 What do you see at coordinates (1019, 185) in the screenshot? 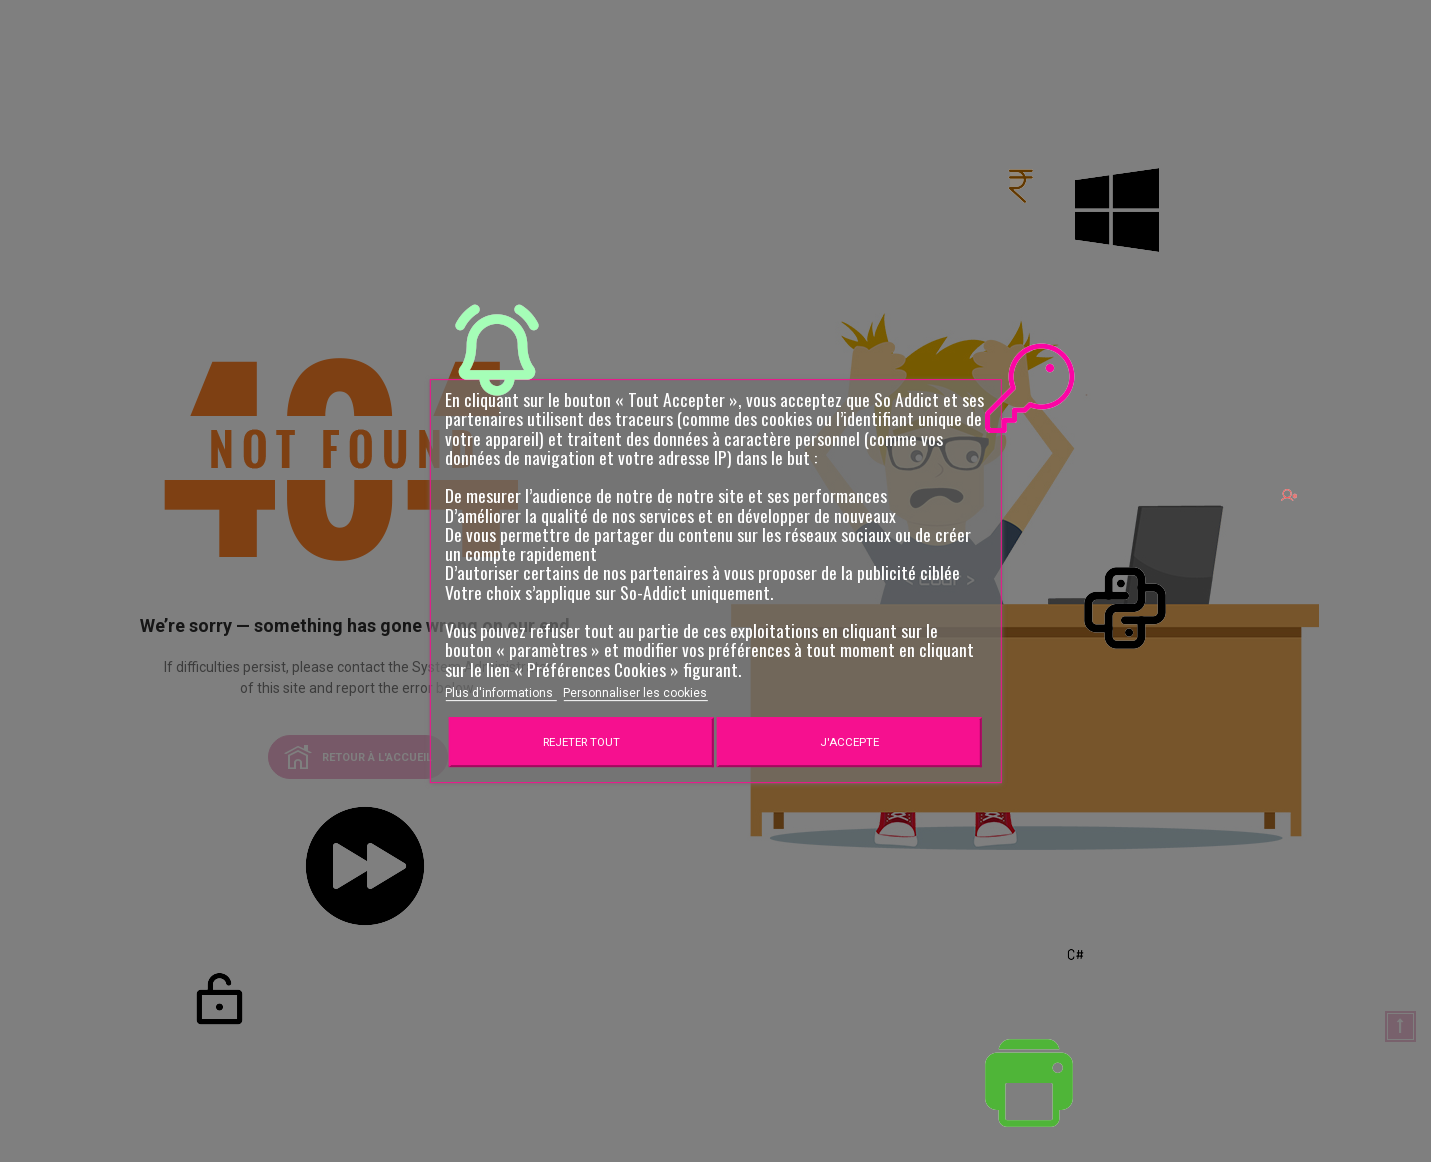
I see `view prices in Indian rupees` at bounding box center [1019, 185].